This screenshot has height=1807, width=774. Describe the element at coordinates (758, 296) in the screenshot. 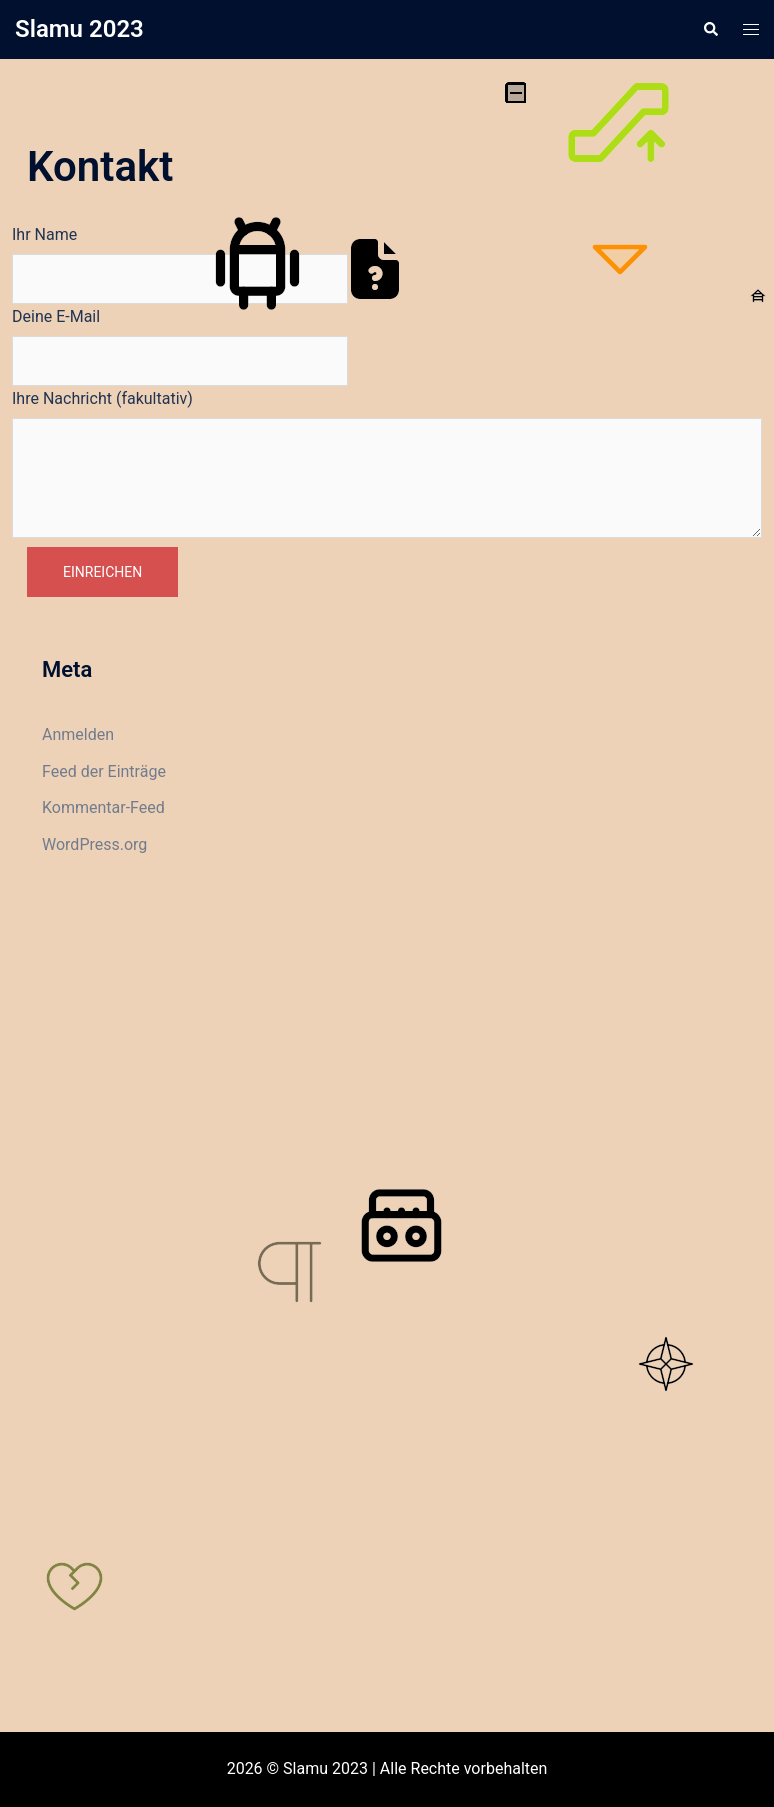

I see `view home exterior or siding options` at that location.